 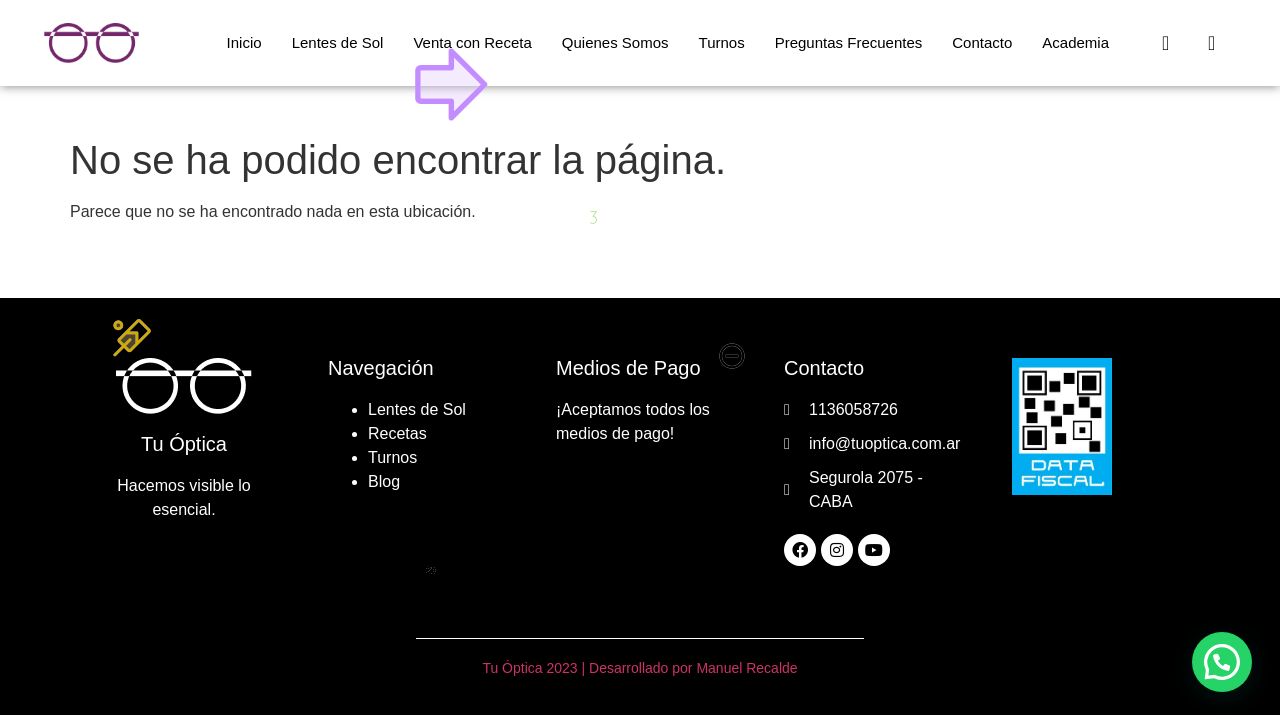 I want to click on navigate to the next item or step, so click(x=448, y=84).